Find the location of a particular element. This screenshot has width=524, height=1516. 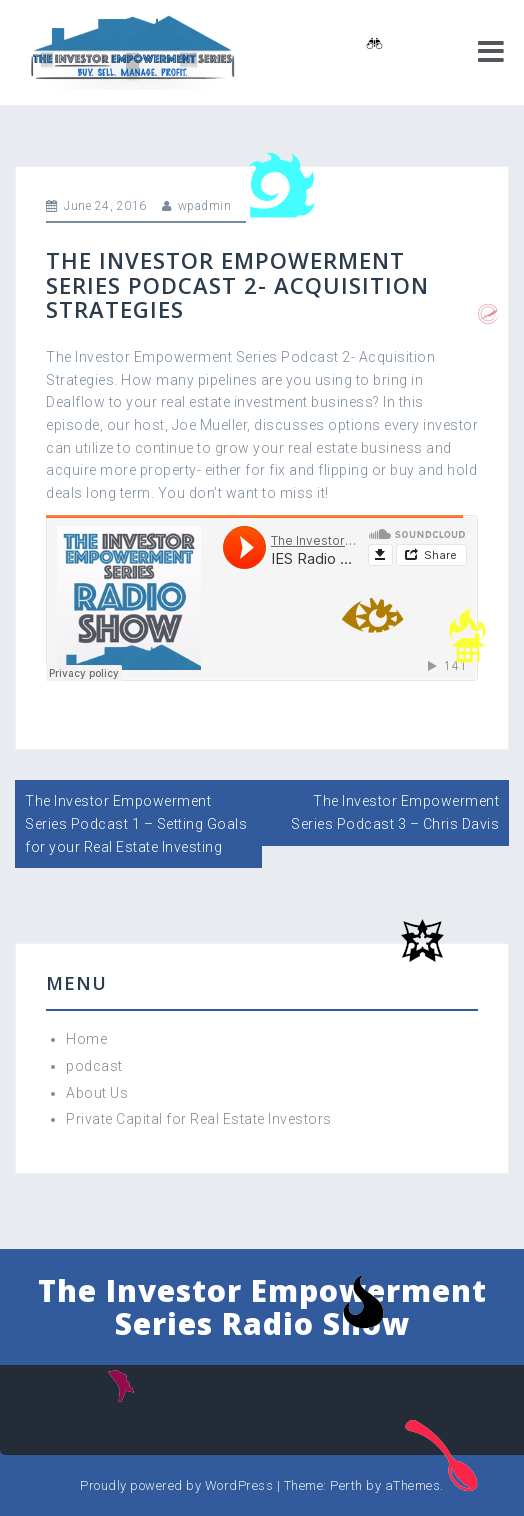

select utensil or cutlery option is located at coordinates (441, 1455).